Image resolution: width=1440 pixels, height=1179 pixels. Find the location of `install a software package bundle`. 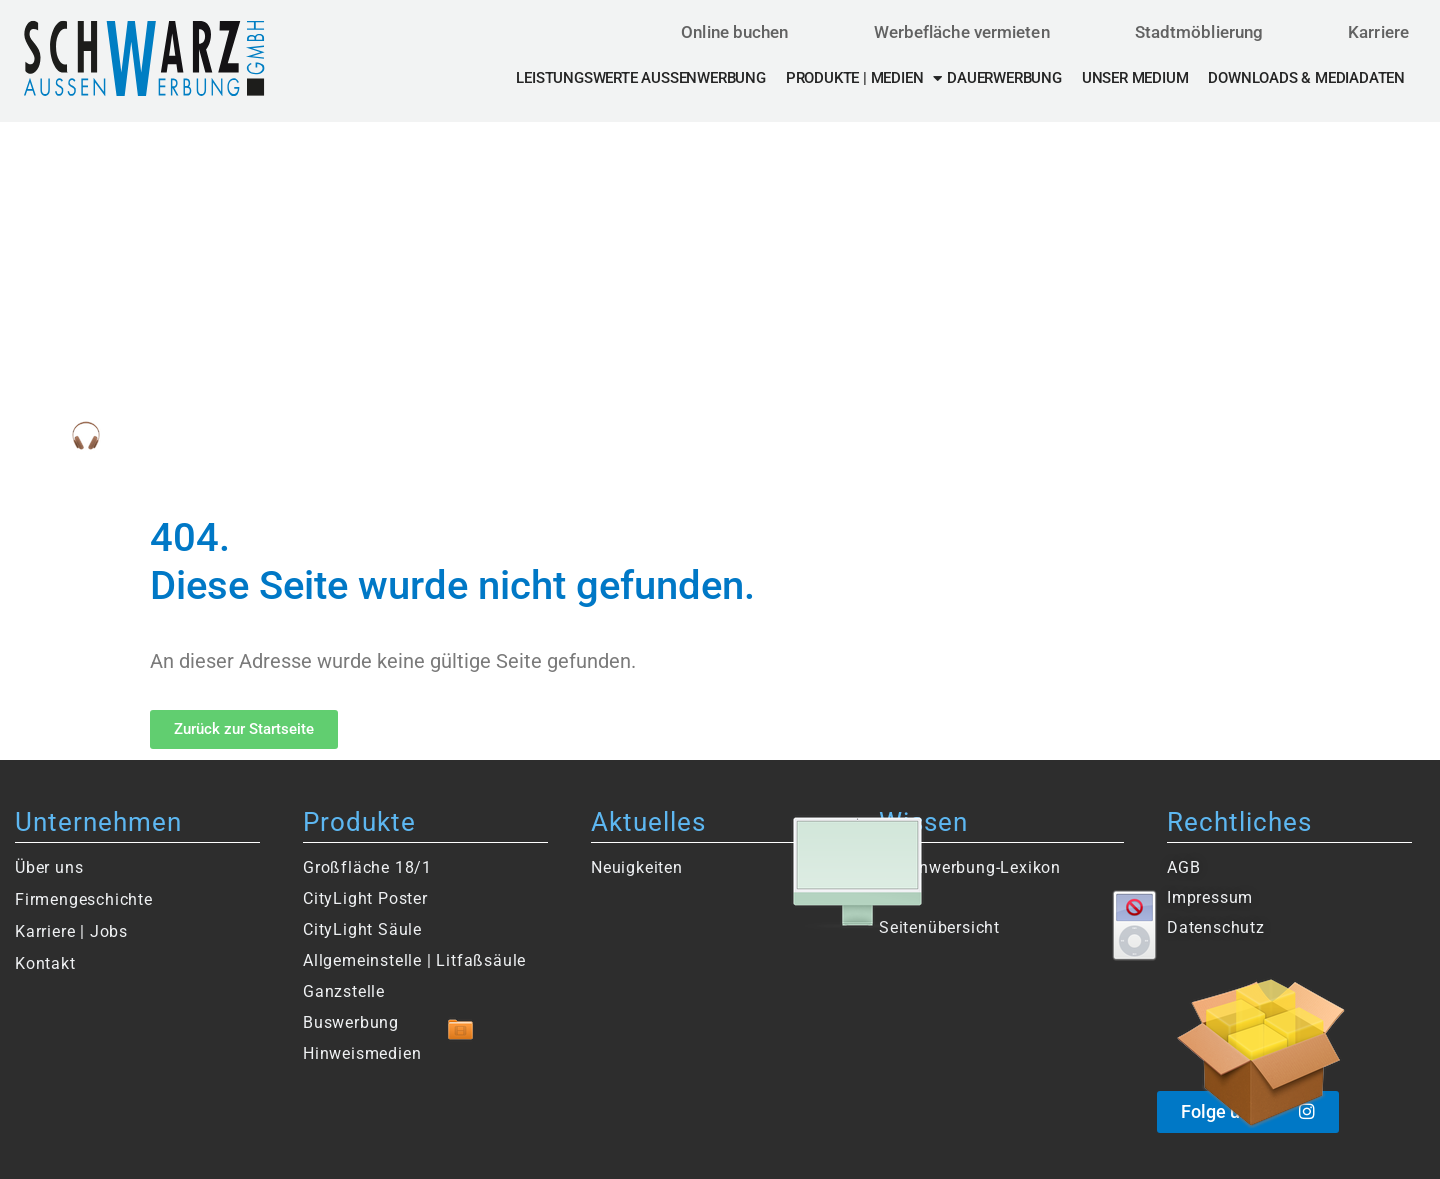

install a software package bundle is located at coordinates (1263, 1050).